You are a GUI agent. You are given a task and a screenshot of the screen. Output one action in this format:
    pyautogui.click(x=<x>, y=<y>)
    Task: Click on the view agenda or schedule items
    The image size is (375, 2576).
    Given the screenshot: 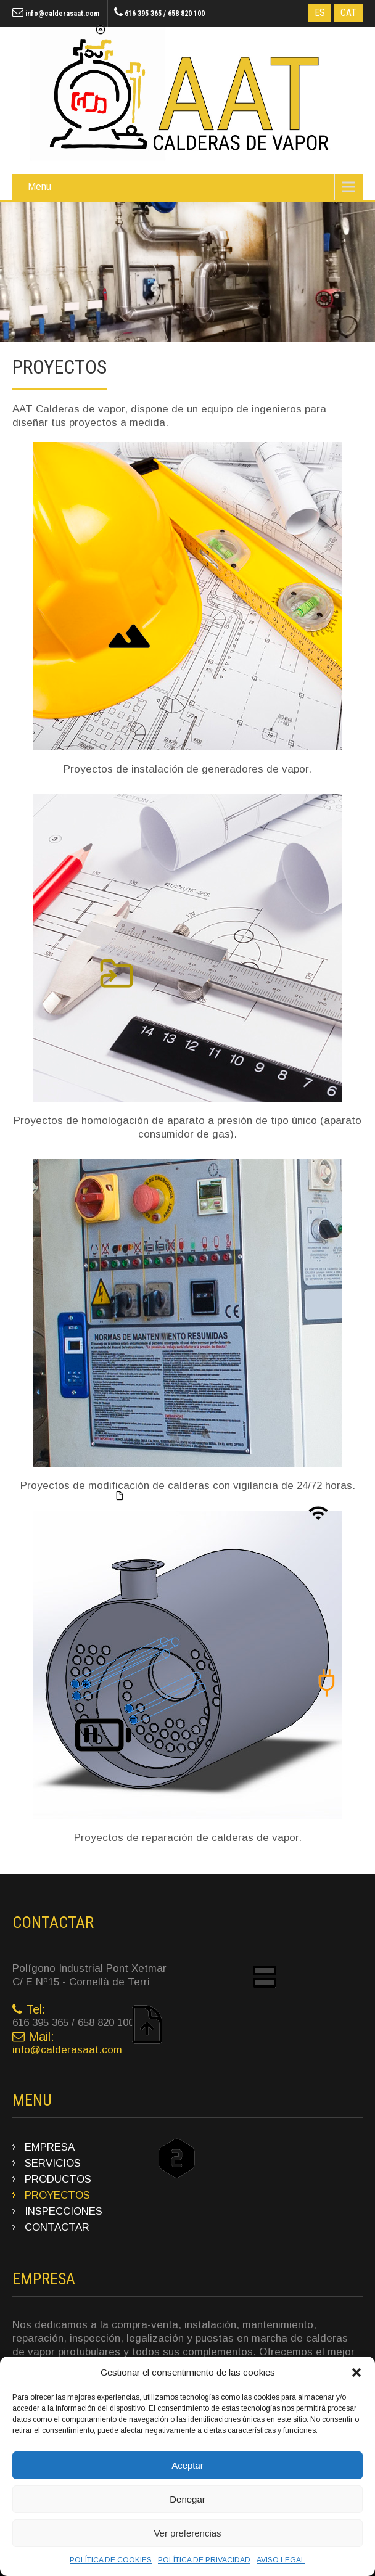 What is the action you would take?
    pyautogui.click(x=265, y=1977)
    